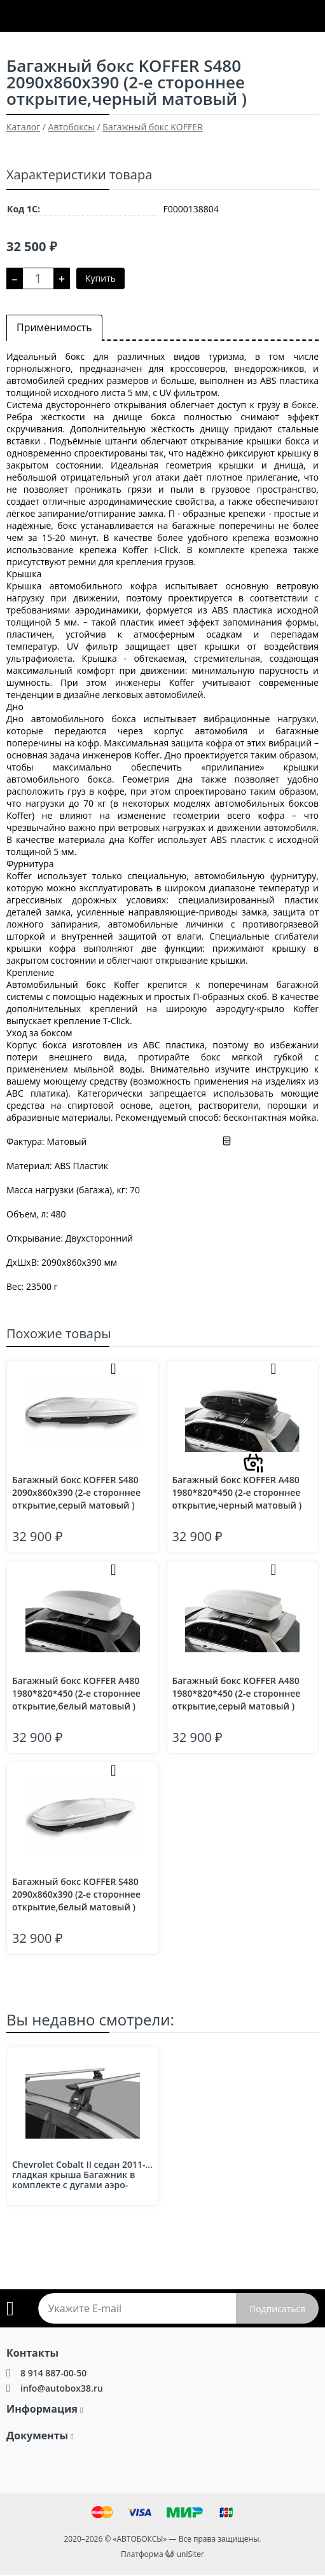  What do you see at coordinates (253, 1462) in the screenshot?
I see `pause or hold shopping basket` at bounding box center [253, 1462].